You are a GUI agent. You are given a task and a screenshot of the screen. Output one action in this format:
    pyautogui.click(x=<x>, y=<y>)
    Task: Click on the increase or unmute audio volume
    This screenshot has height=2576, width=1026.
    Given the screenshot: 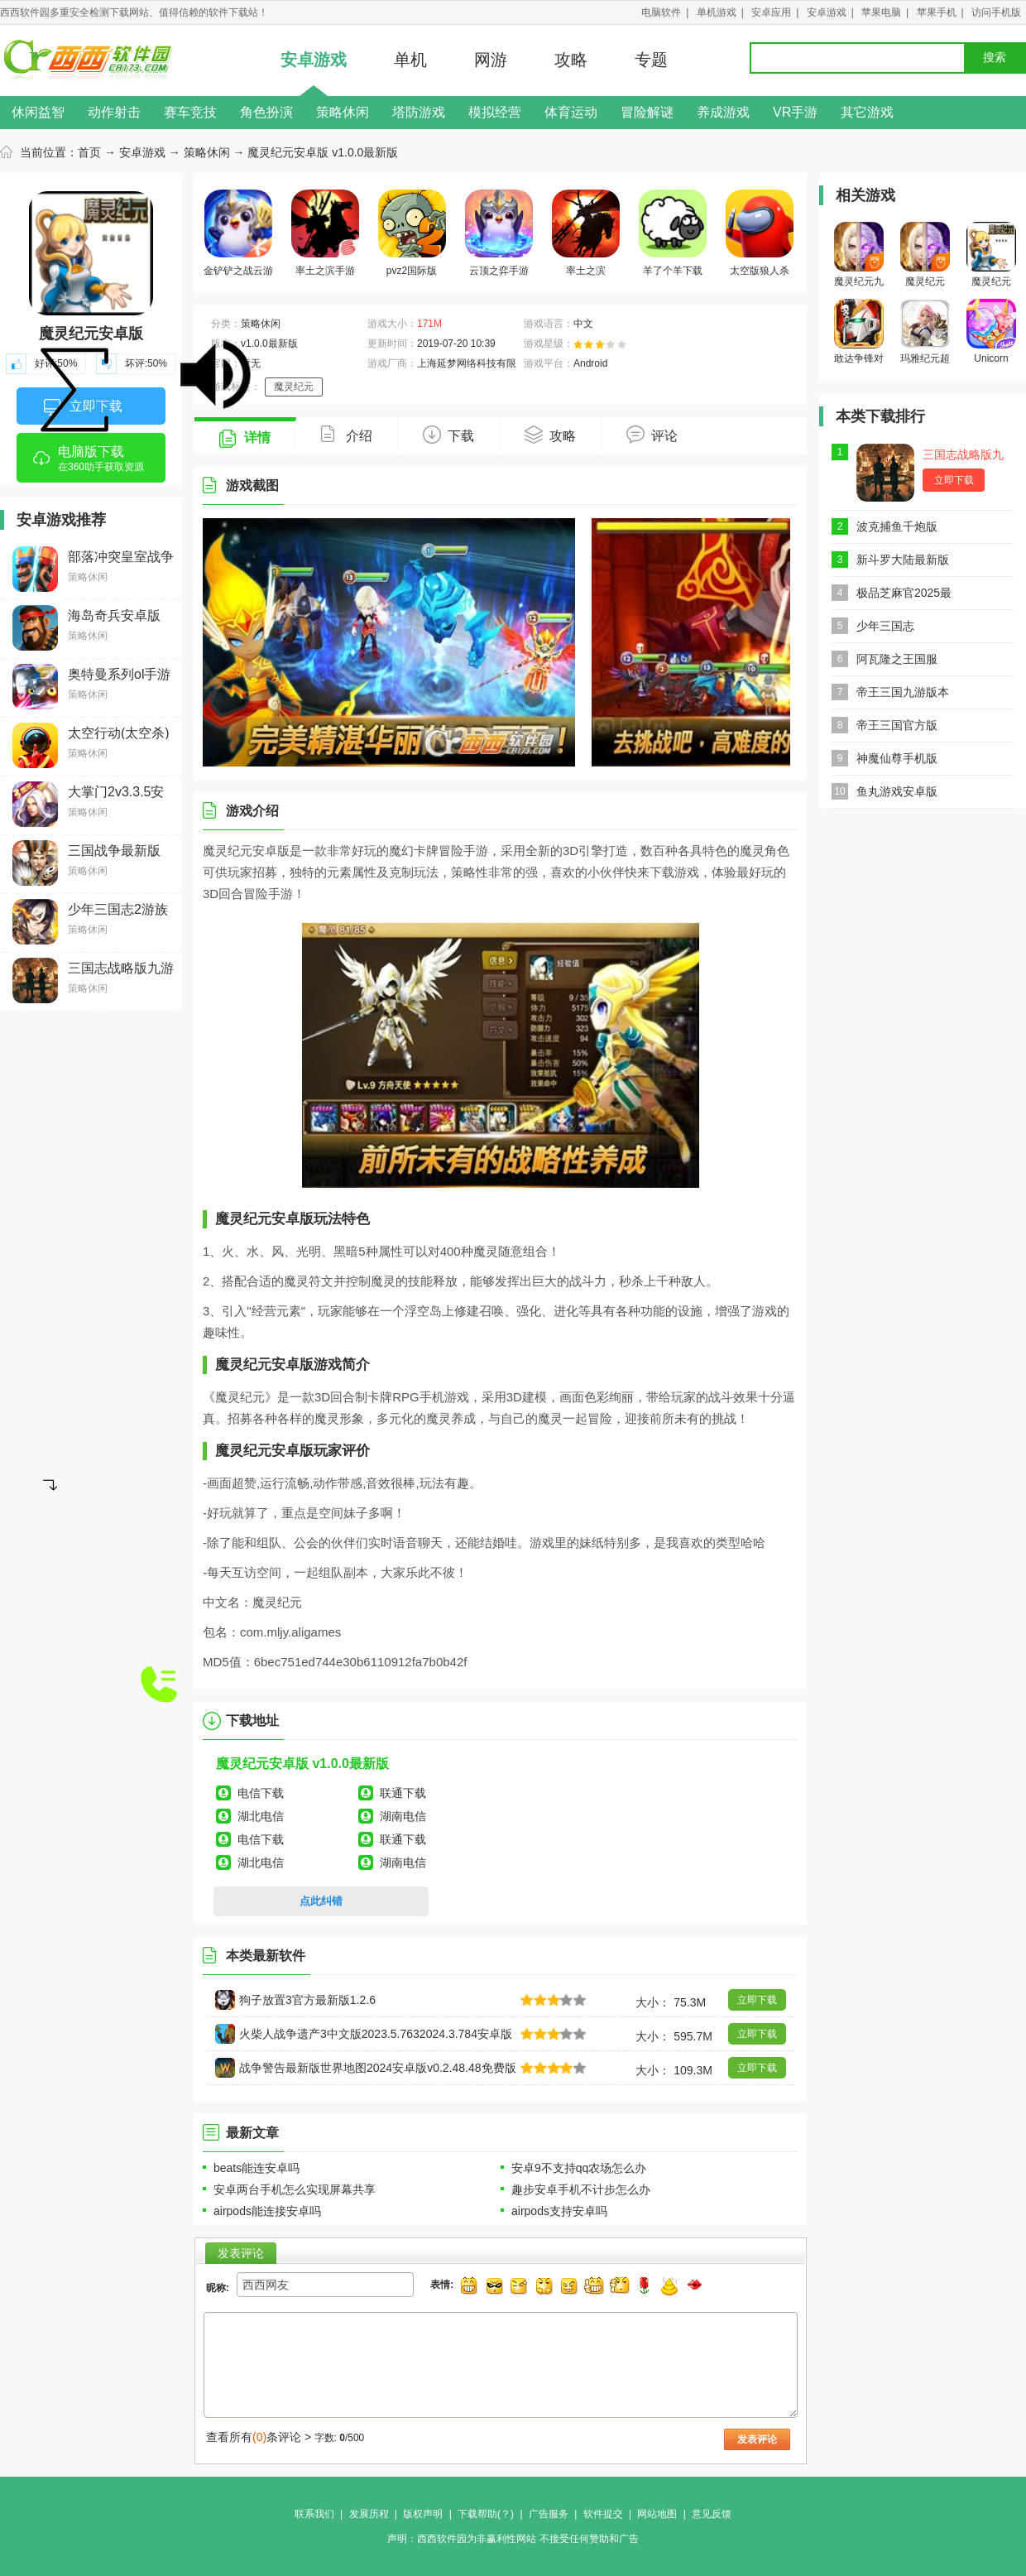 What is the action you would take?
    pyautogui.click(x=215, y=374)
    